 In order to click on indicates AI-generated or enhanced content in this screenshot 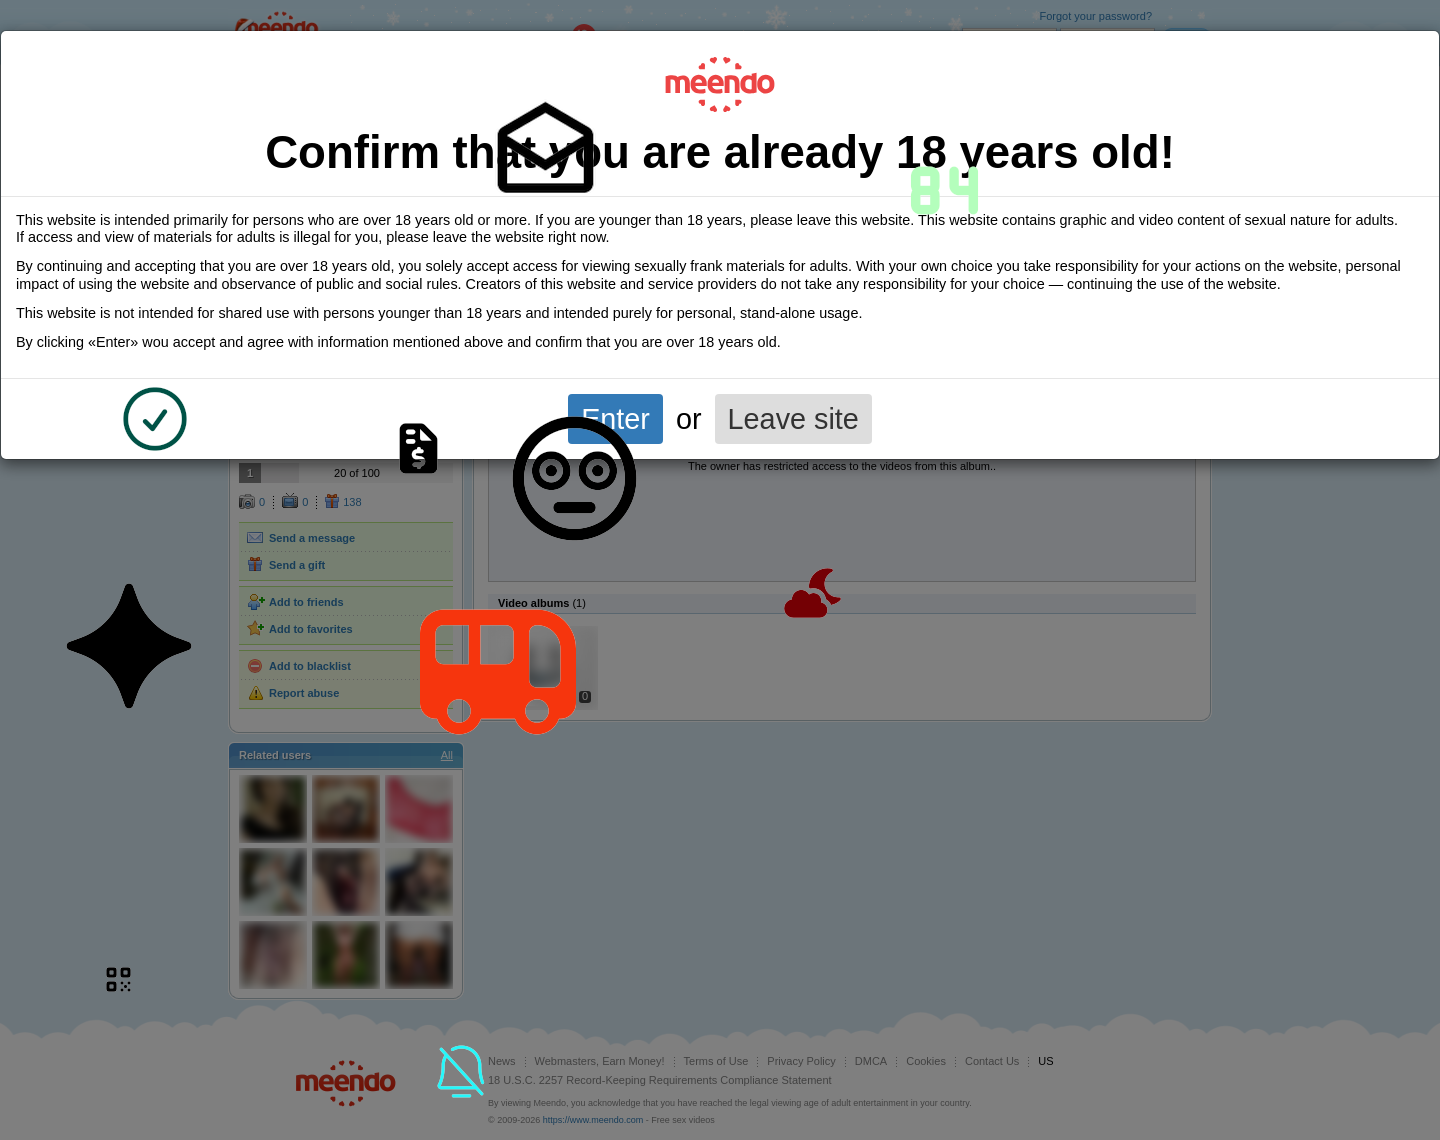, I will do `click(129, 646)`.